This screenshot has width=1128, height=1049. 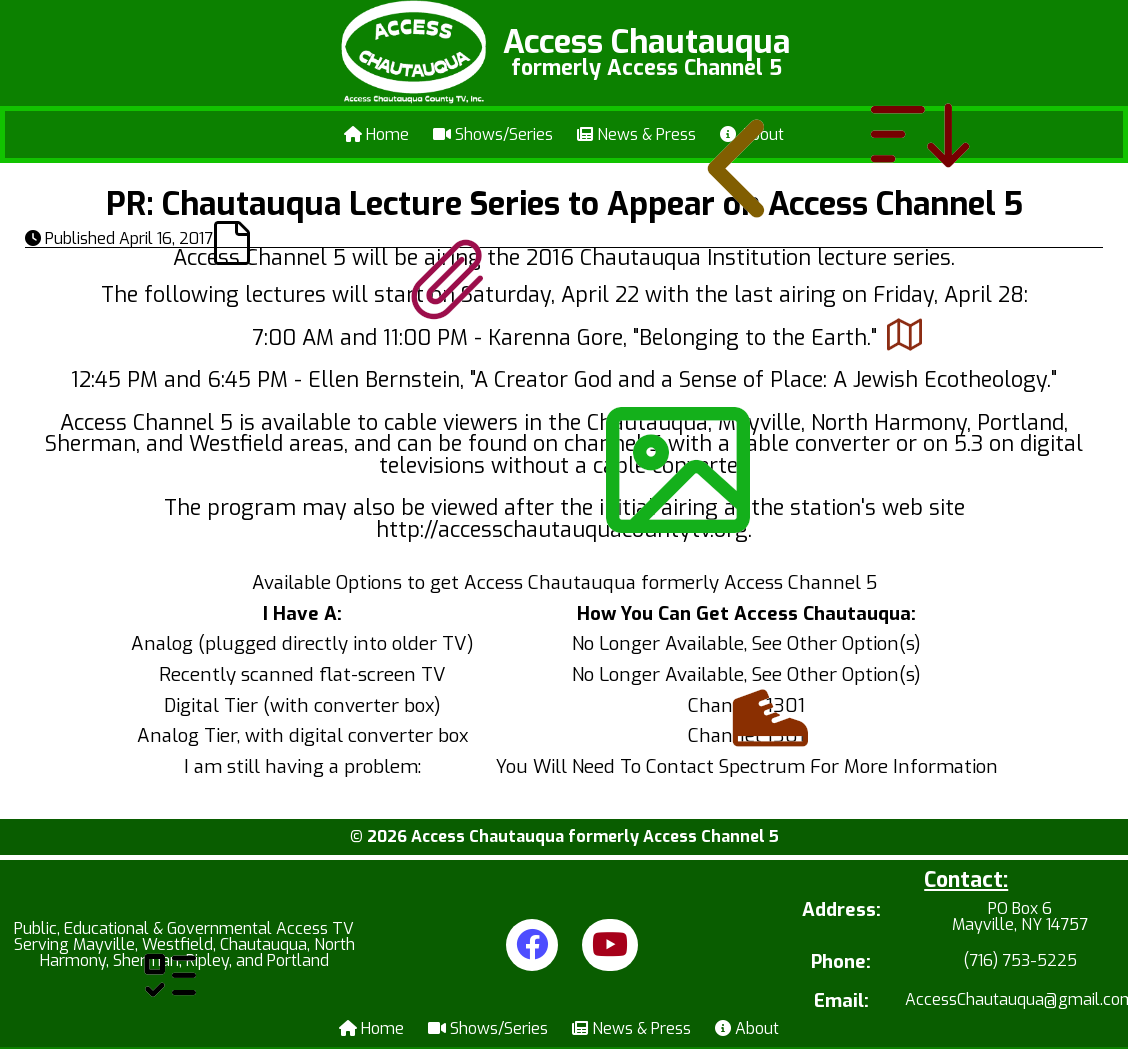 What do you see at coordinates (168, 974) in the screenshot?
I see `view task list or checklist` at bounding box center [168, 974].